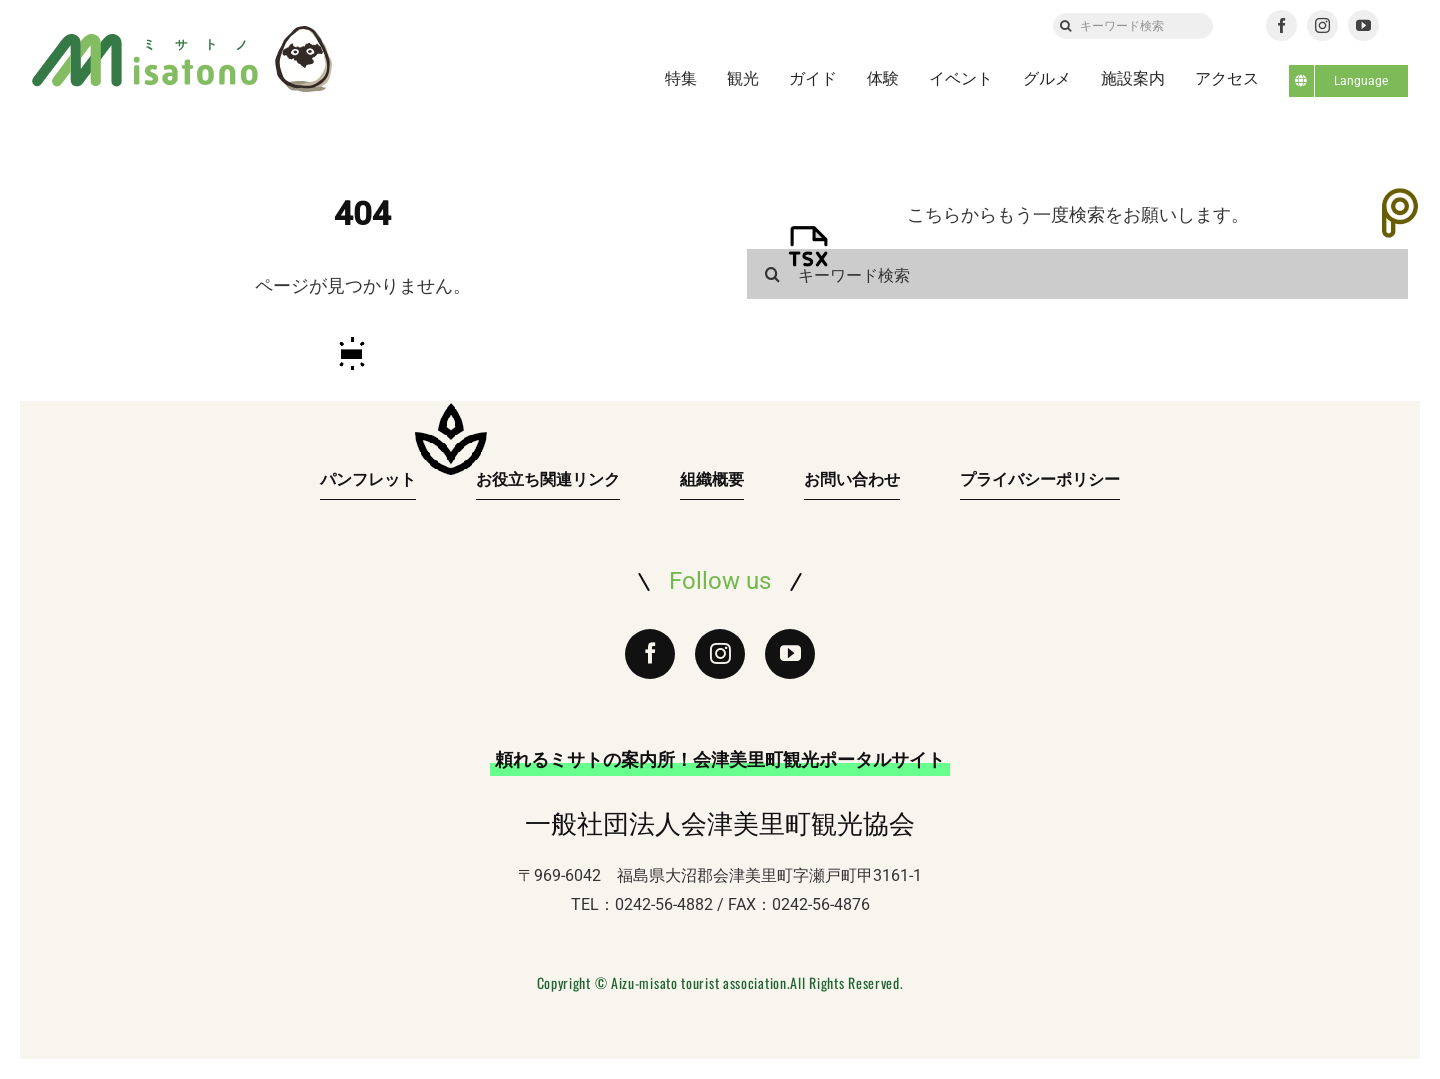  I want to click on access spa or wellness features, so click(451, 439).